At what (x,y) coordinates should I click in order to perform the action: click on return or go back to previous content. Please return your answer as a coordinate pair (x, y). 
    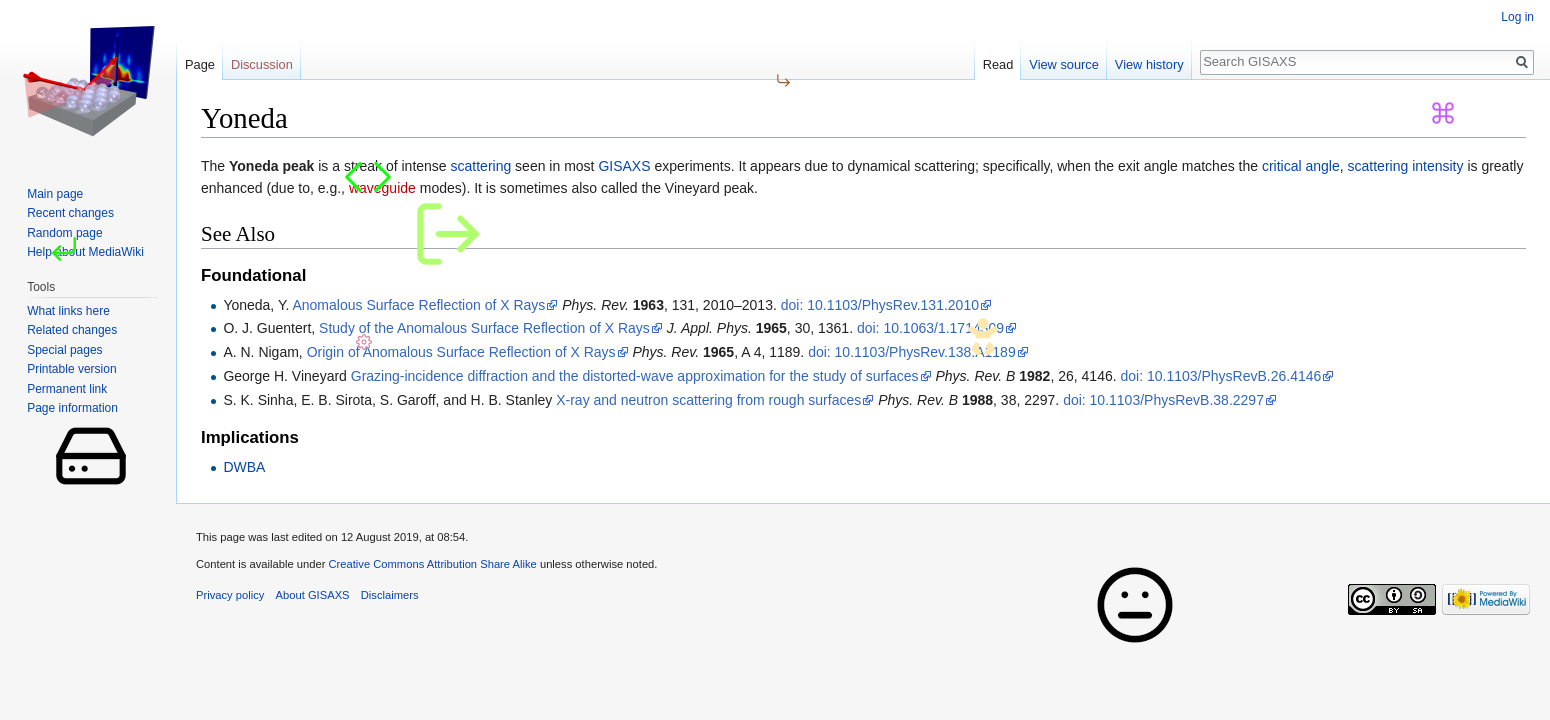
    Looking at the image, I should click on (64, 249).